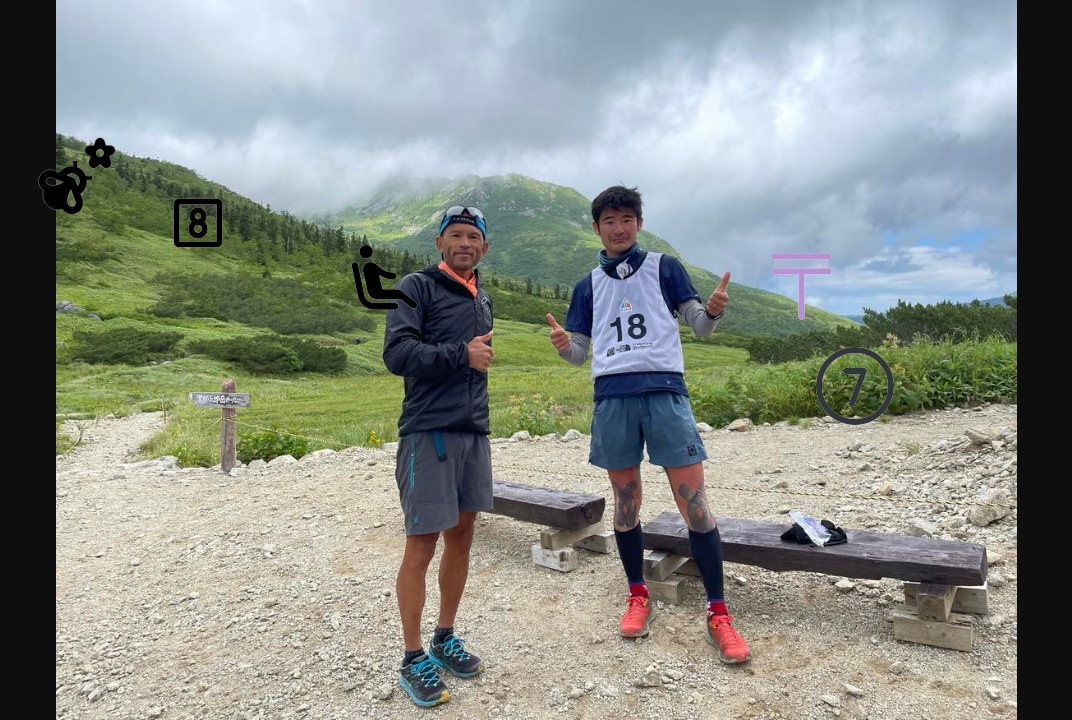  What do you see at coordinates (77, 176) in the screenshot?
I see `access nature or outdoor-themed emoji` at bounding box center [77, 176].